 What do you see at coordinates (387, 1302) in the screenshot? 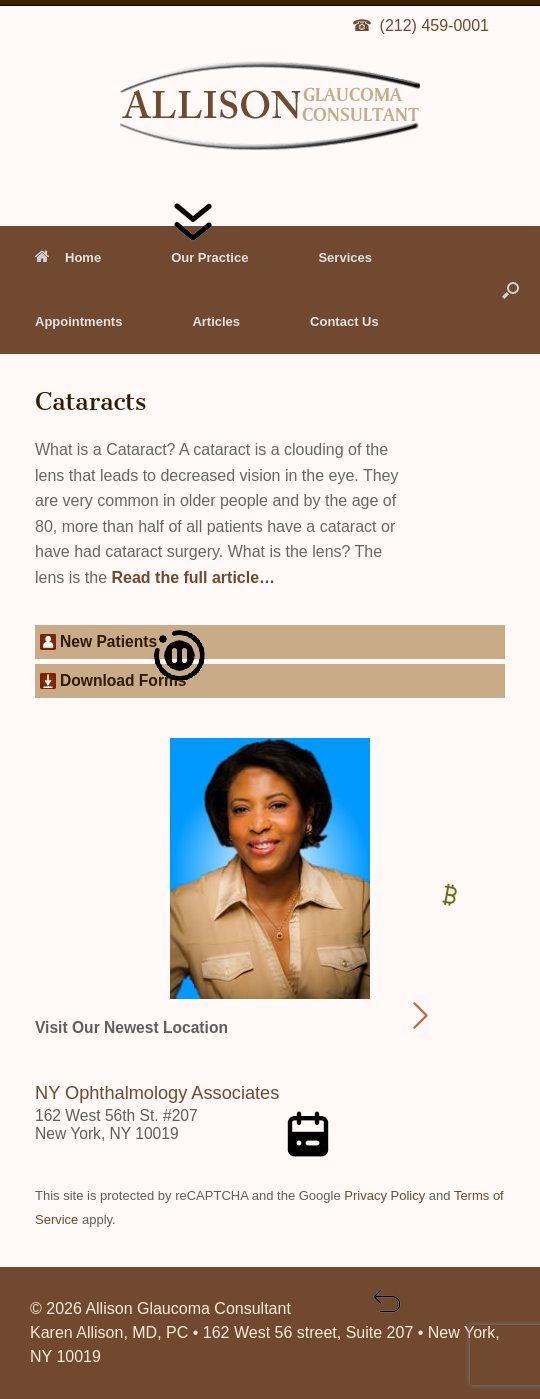
I see `undo previous action` at bounding box center [387, 1302].